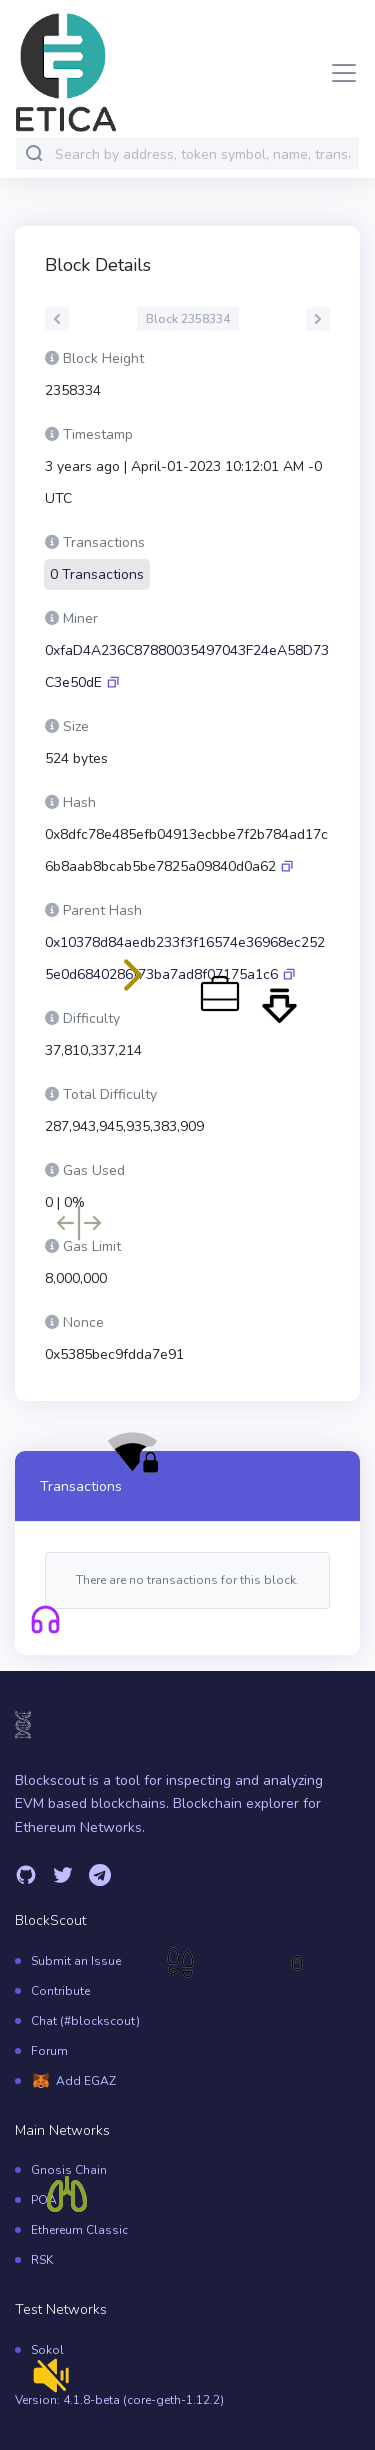 The height and width of the screenshot is (2450, 375). I want to click on view step count or walking activity, so click(180, 1962).